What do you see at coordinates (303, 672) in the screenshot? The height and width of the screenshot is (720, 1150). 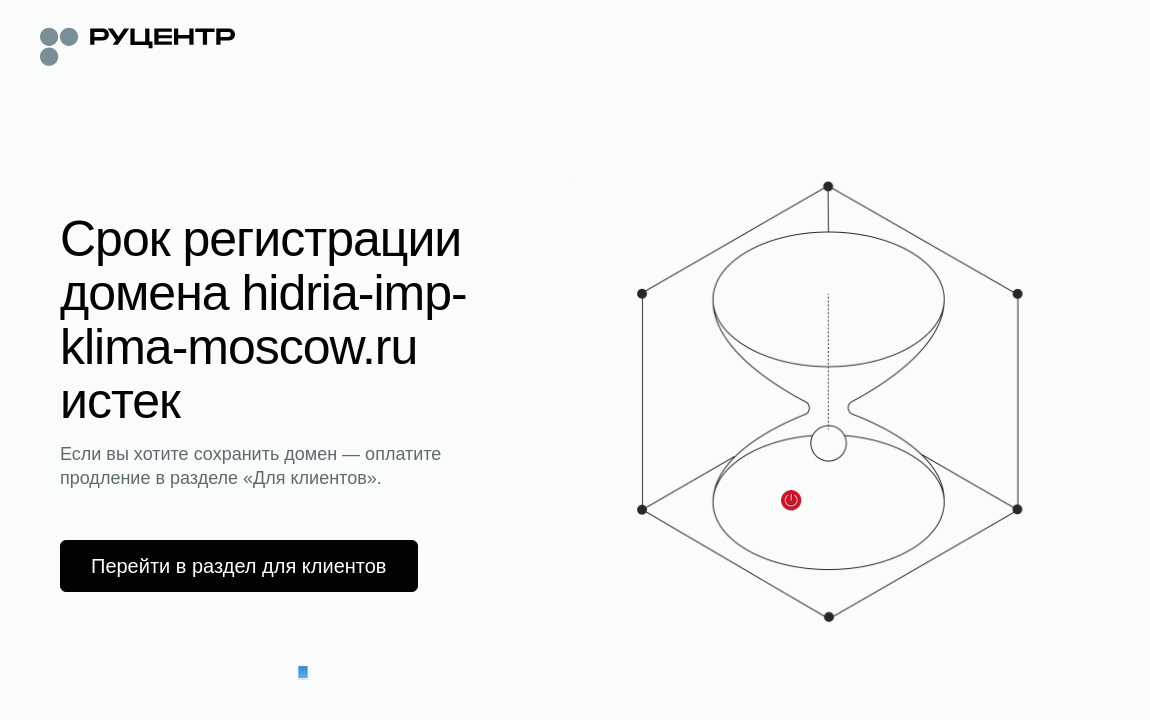 I see `indicates a connected iPad Air device` at bounding box center [303, 672].